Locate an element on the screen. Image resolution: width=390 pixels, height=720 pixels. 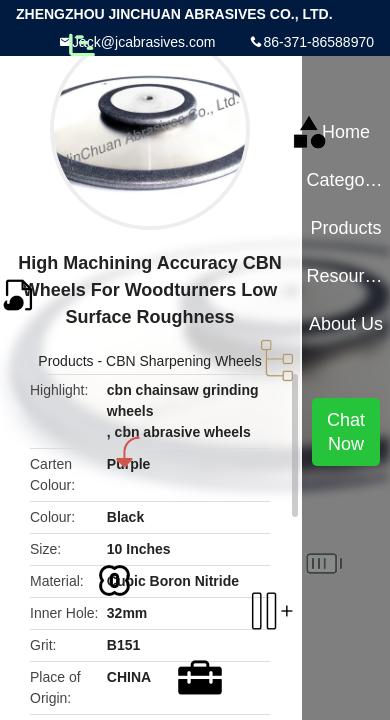
open the Amie calendar app is located at coordinates (114, 580).